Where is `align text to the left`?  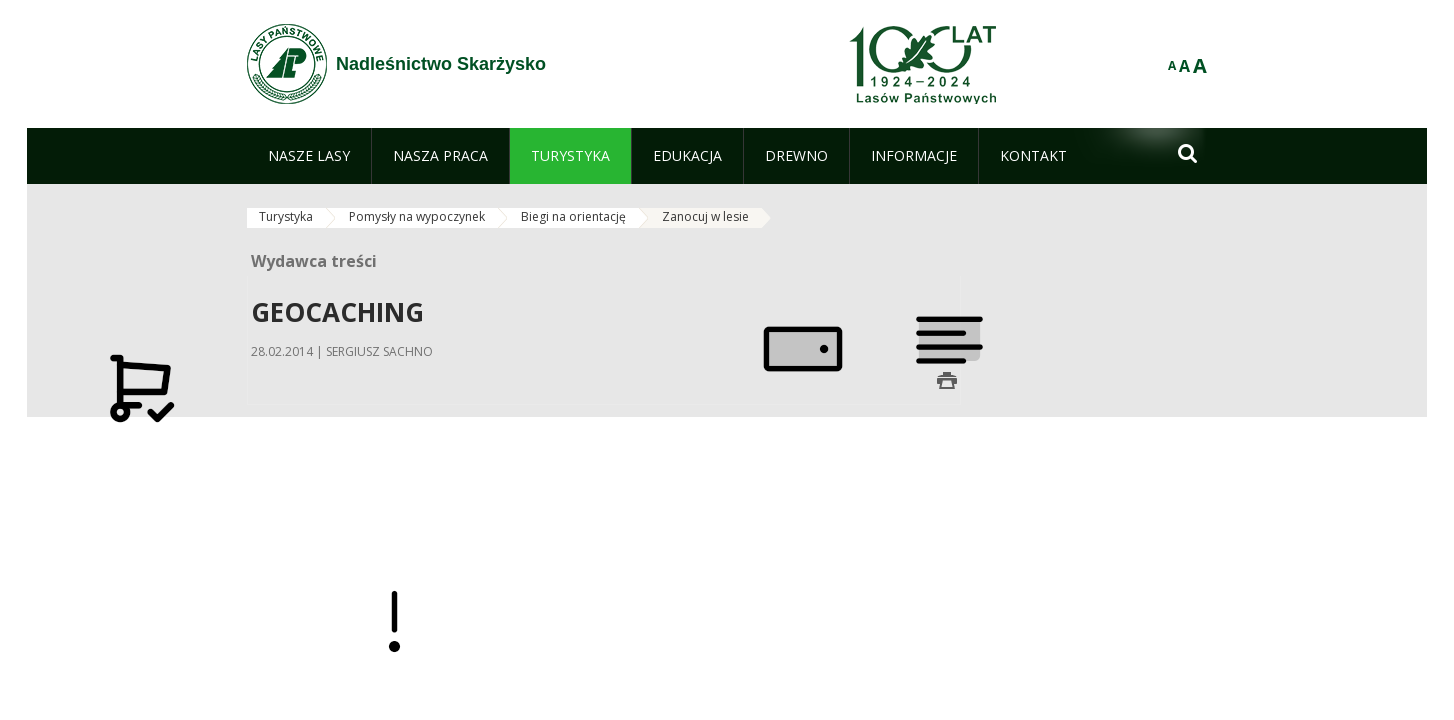
align text to the left is located at coordinates (949, 341).